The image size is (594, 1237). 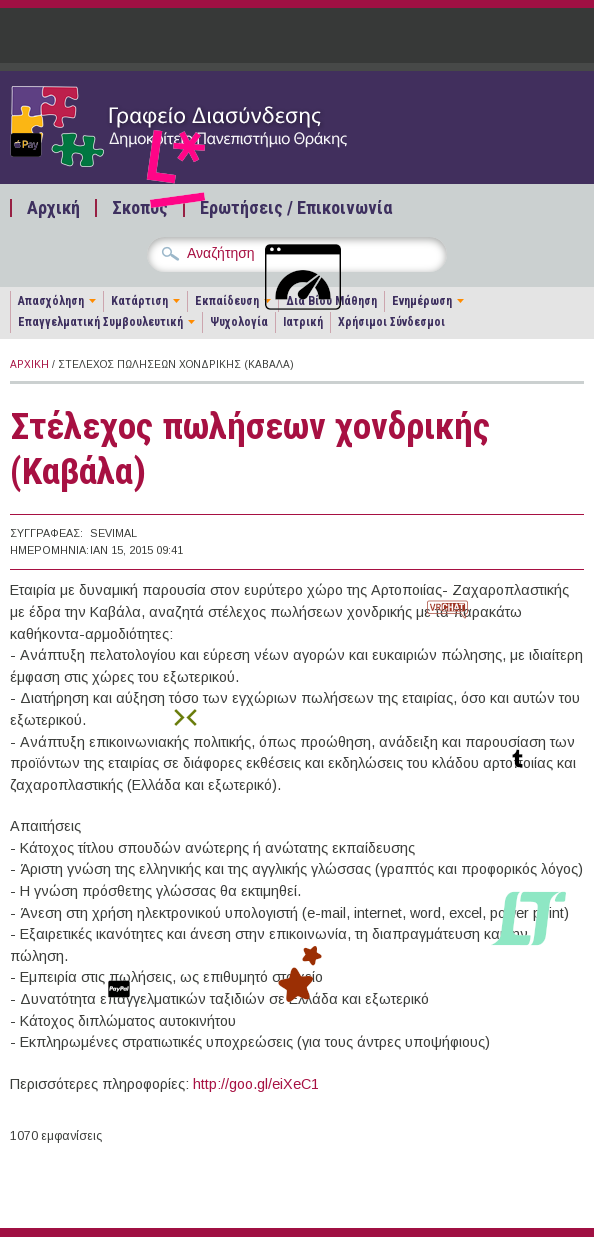 What do you see at coordinates (300, 974) in the screenshot?
I see `open Anki flashcard application` at bounding box center [300, 974].